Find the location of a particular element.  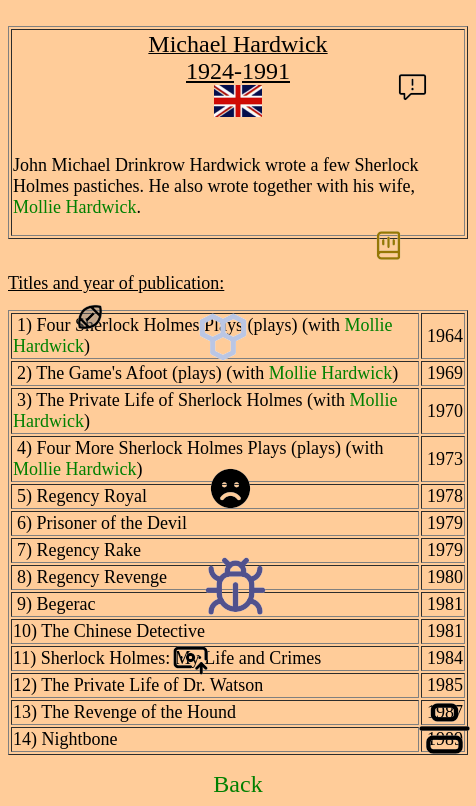

access audiobook library is located at coordinates (388, 245).